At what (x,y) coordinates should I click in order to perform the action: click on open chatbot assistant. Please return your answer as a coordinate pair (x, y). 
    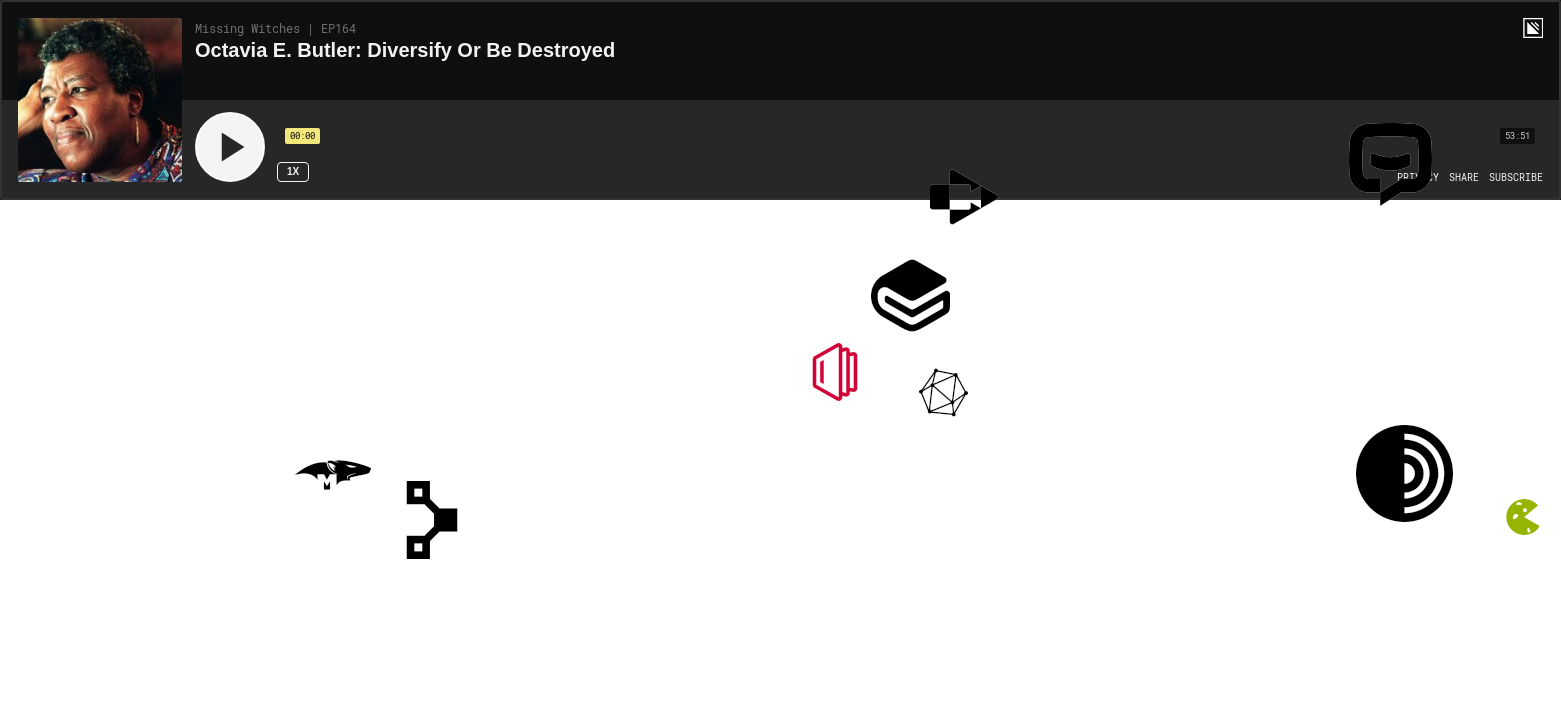
    Looking at the image, I should click on (1390, 164).